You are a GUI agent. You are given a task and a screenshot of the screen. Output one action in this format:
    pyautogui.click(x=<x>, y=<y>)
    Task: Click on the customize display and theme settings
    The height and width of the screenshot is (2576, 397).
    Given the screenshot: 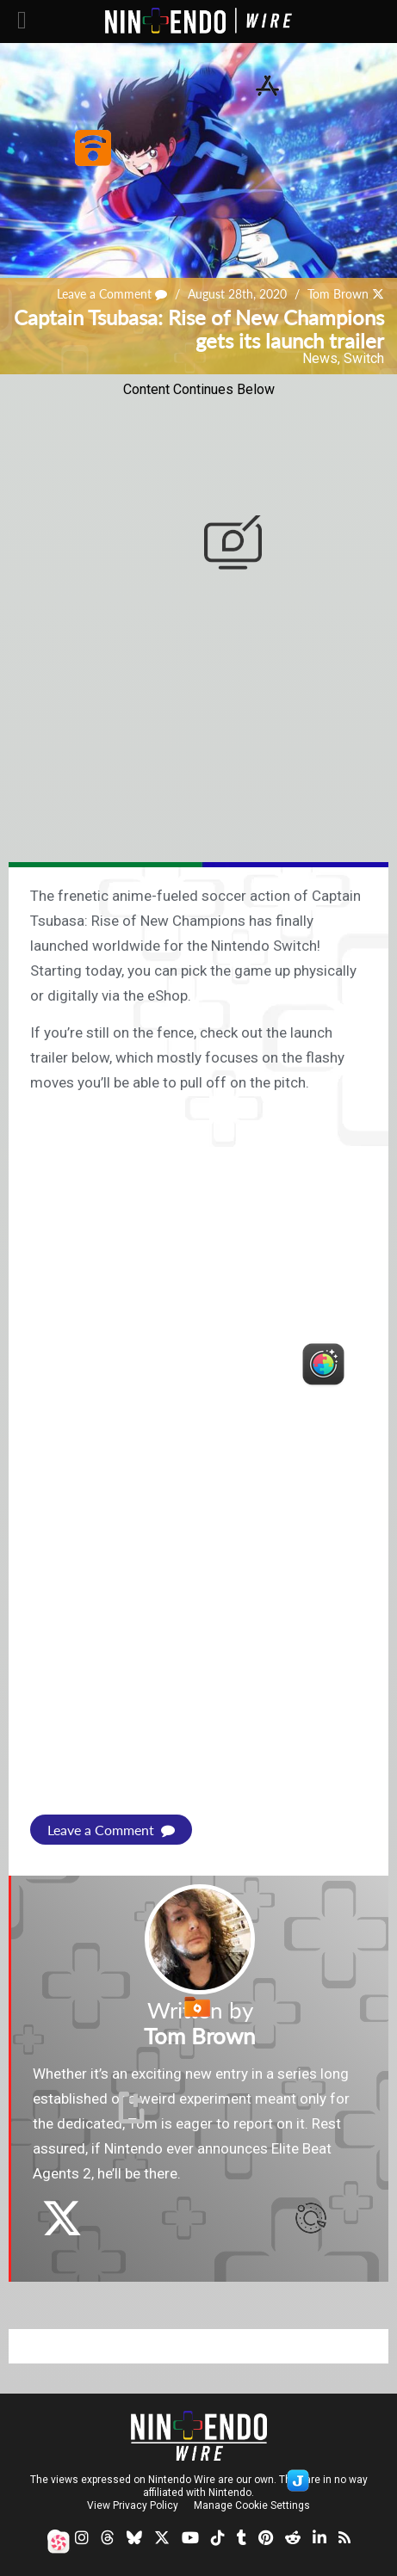 What is the action you would take?
    pyautogui.click(x=233, y=544)
    